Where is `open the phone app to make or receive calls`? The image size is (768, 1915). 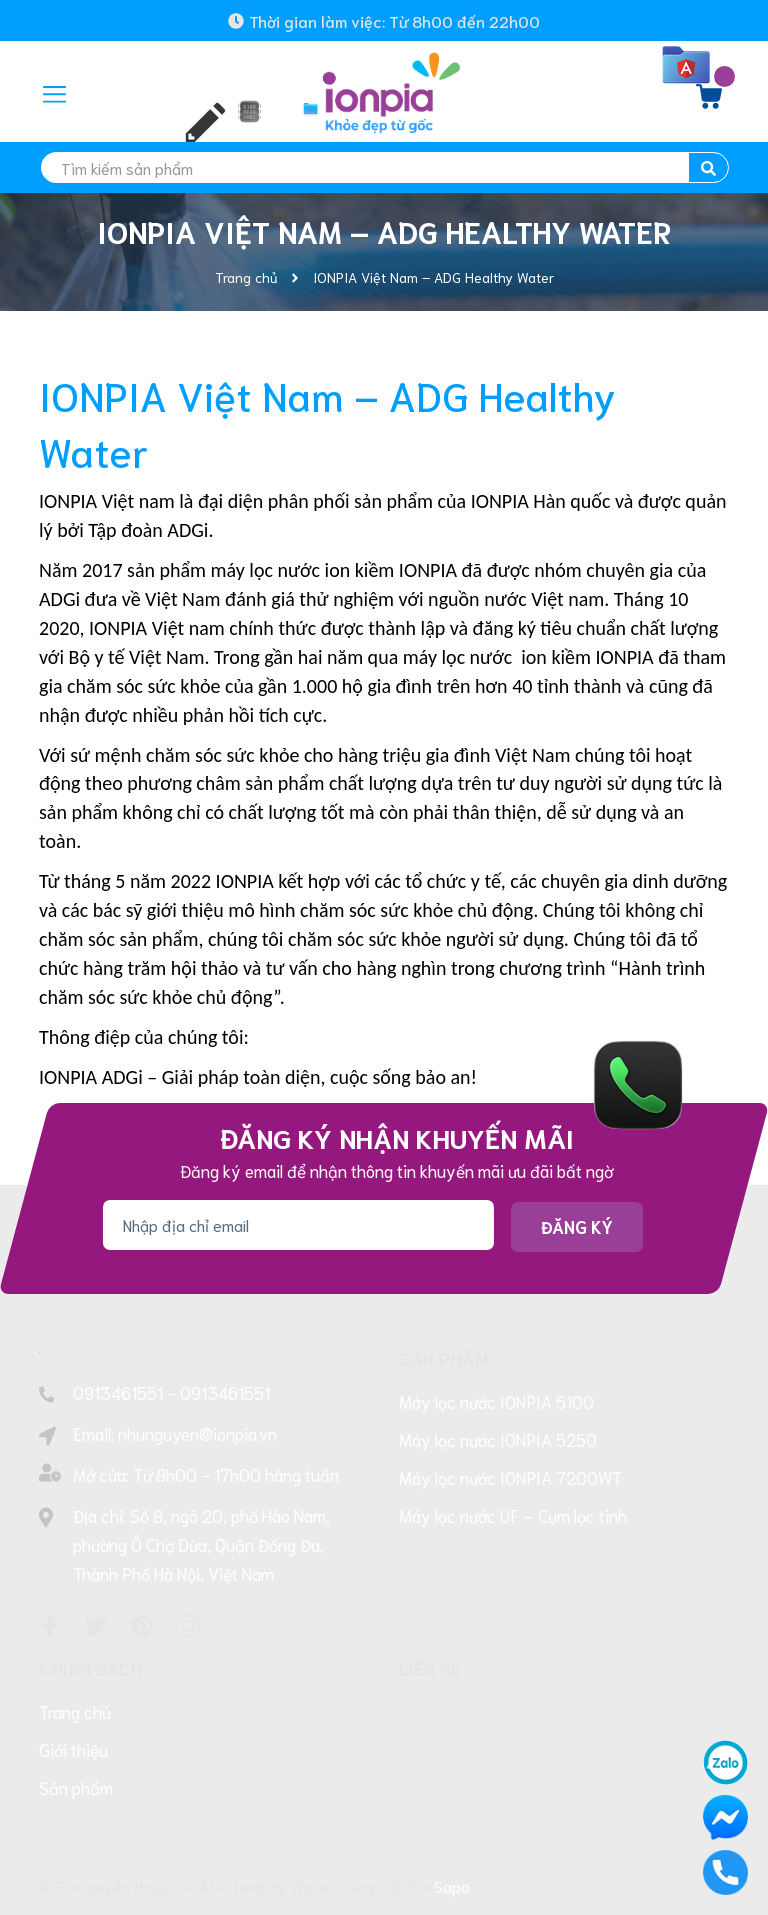 open the phone app to make or receive calls is located at coordinates (638, 1085).